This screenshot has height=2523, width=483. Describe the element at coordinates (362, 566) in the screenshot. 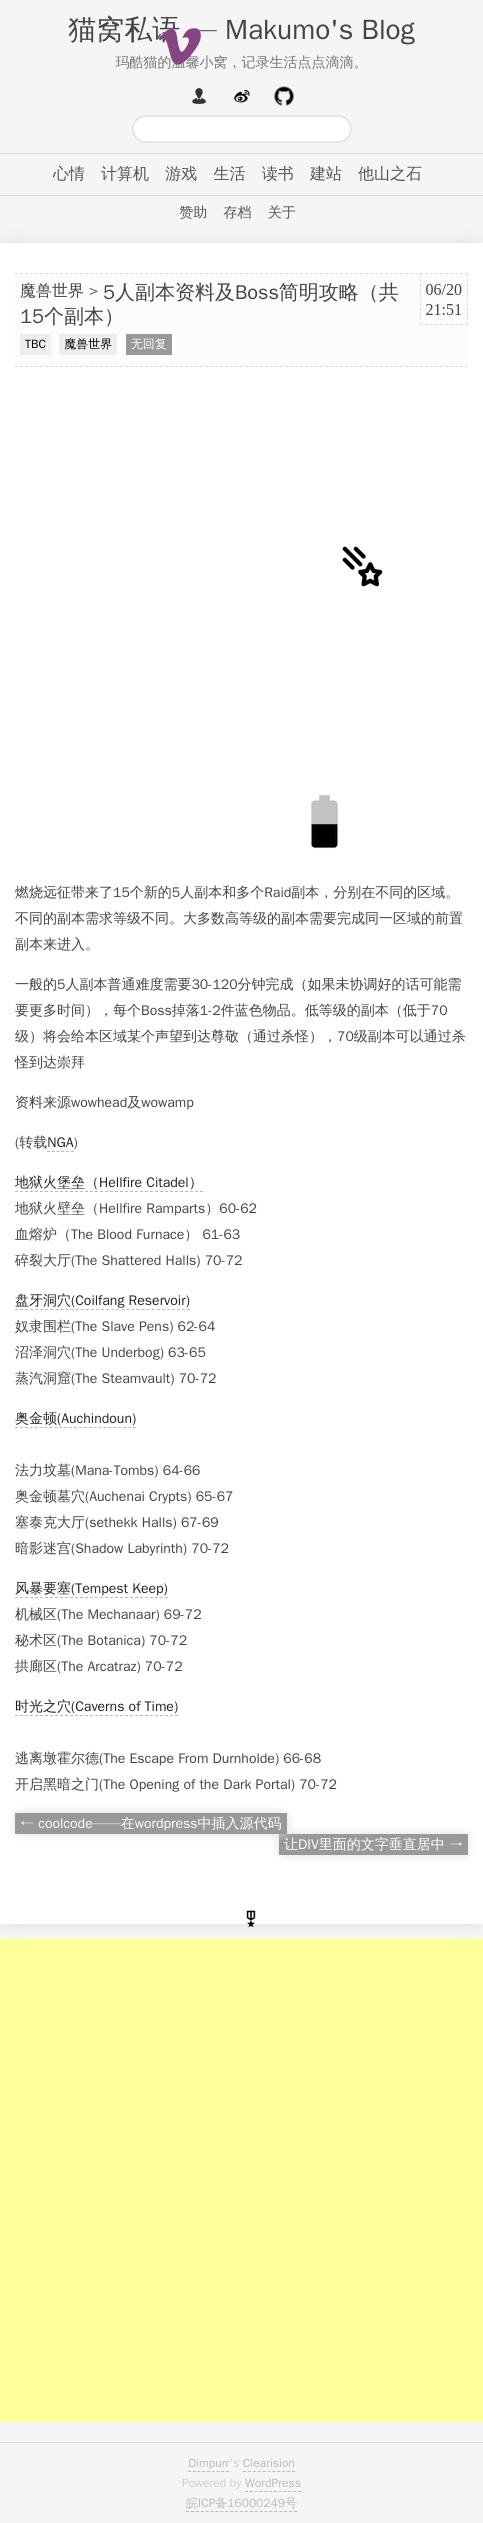

I see `indicates a trending or rising item` at that location.